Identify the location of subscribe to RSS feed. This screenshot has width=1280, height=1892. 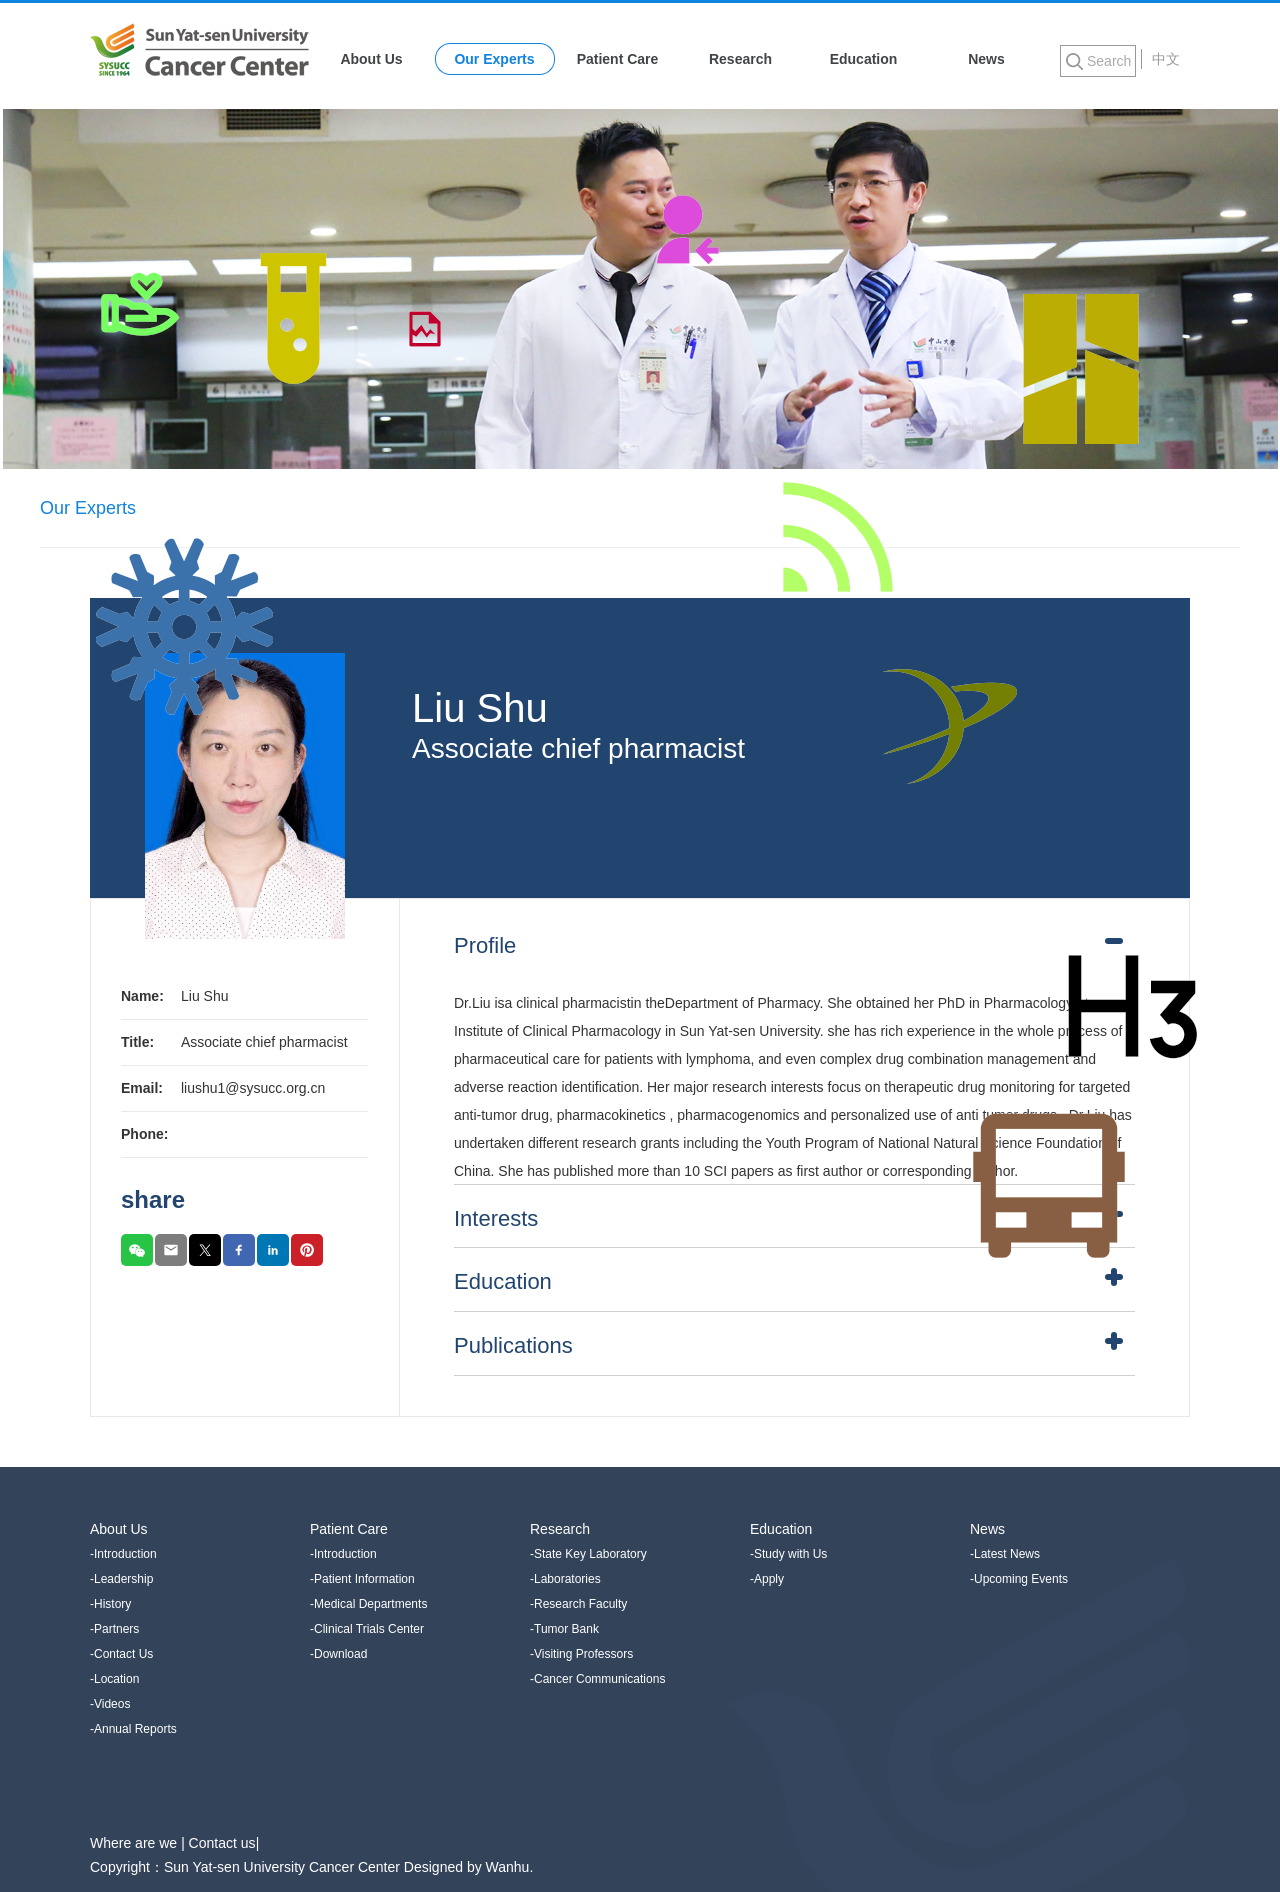
(838, 537).